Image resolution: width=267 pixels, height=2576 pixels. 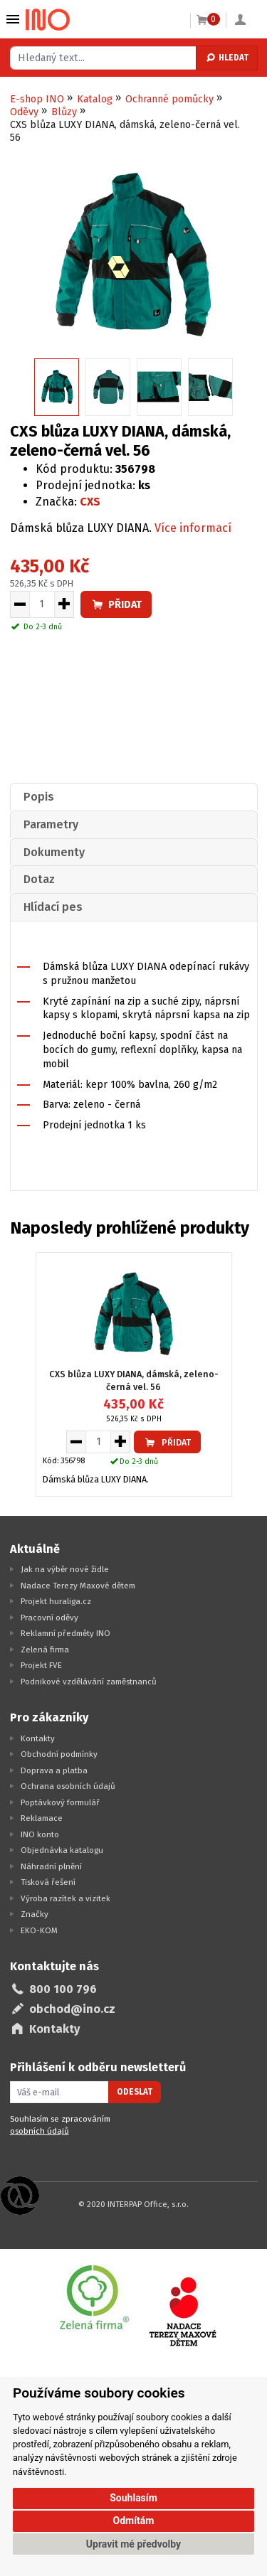 What do you see at coordinates (20, 2196) in the screenshot?
I see `clojure programming language logo` at bounding box center [20, 2196].